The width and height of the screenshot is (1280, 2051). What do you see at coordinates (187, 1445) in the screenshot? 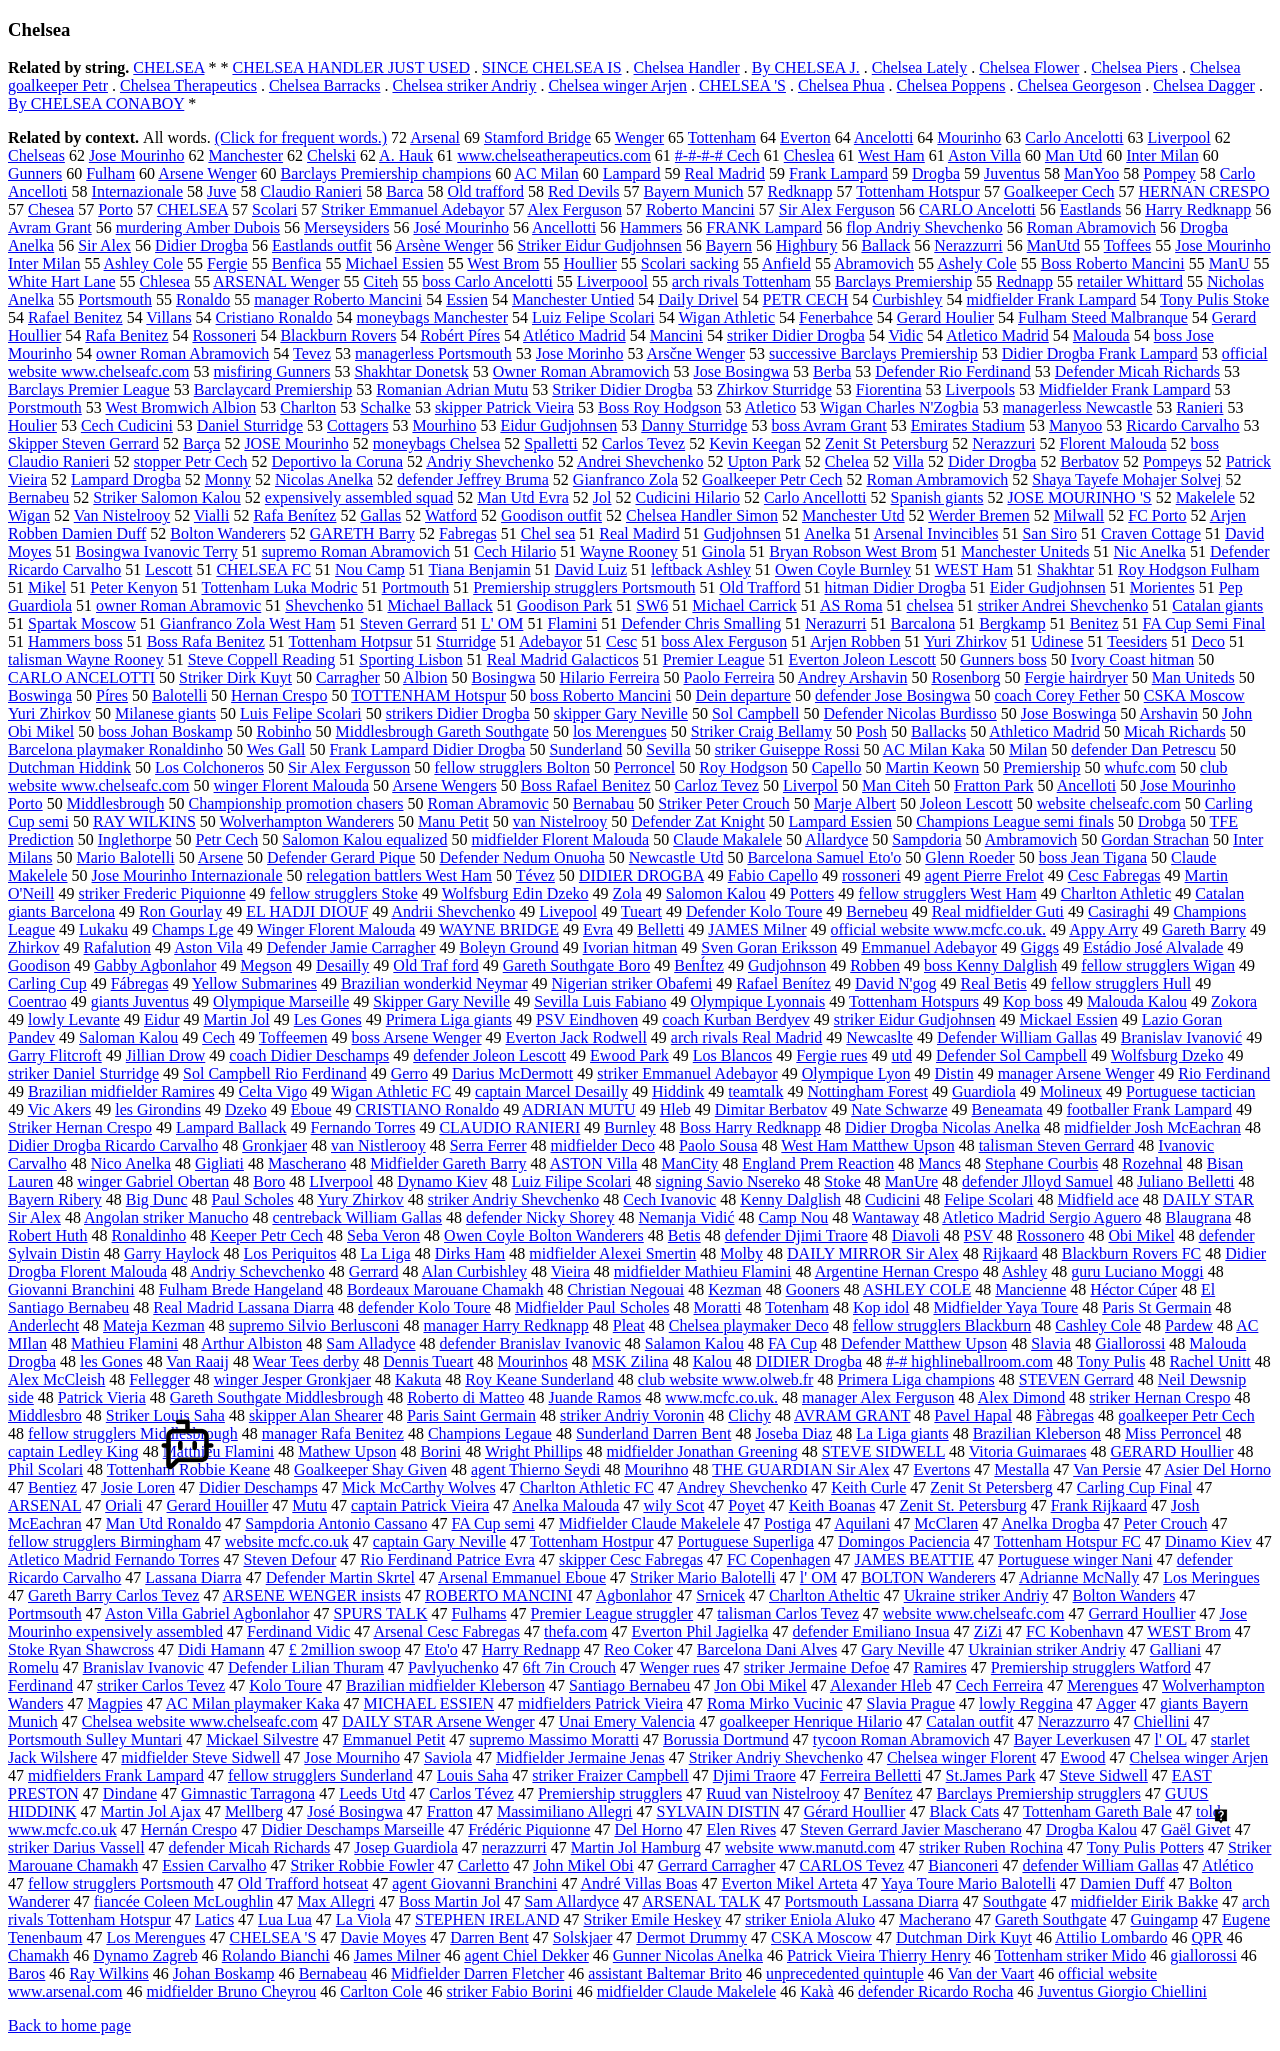
I see `open chat with AI assistant` at bounding box center [187, 1445].